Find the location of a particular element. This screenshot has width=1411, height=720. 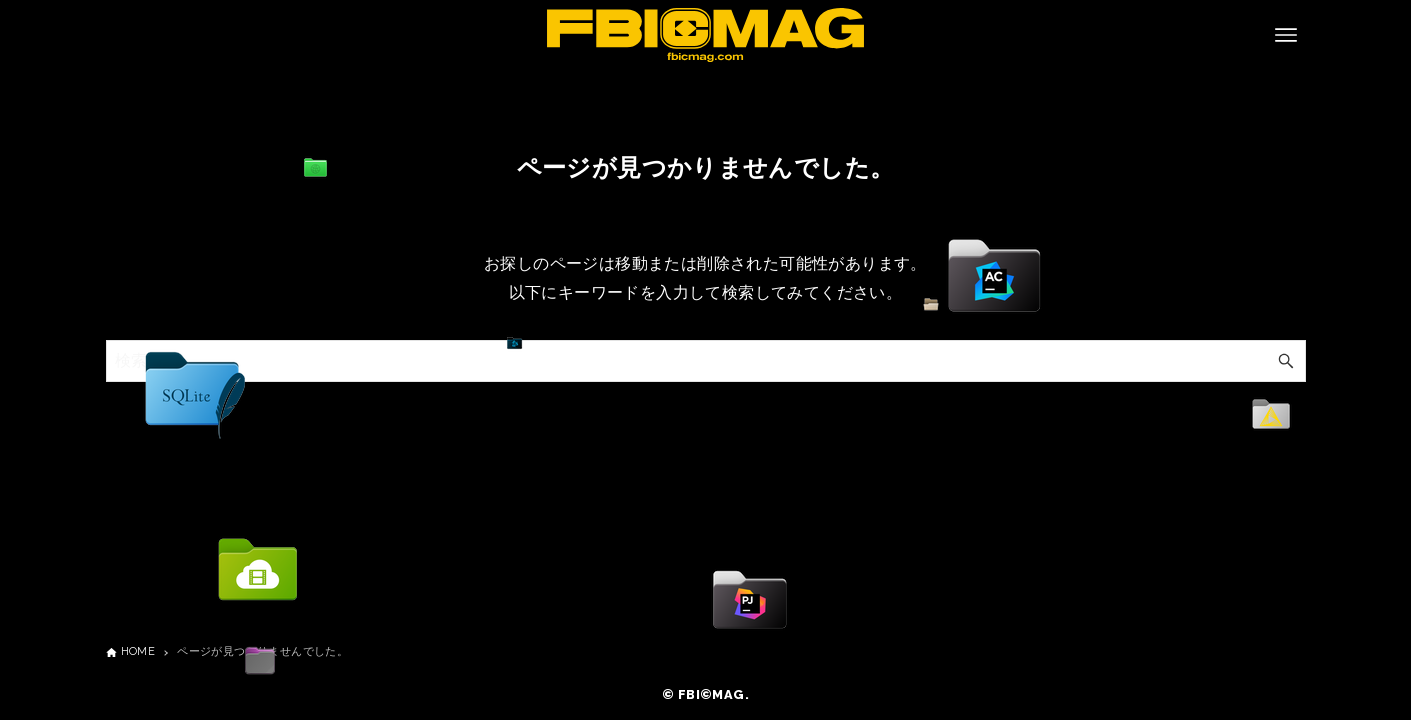

open jetbrains projector project folder is located at coordinates (749, 601).